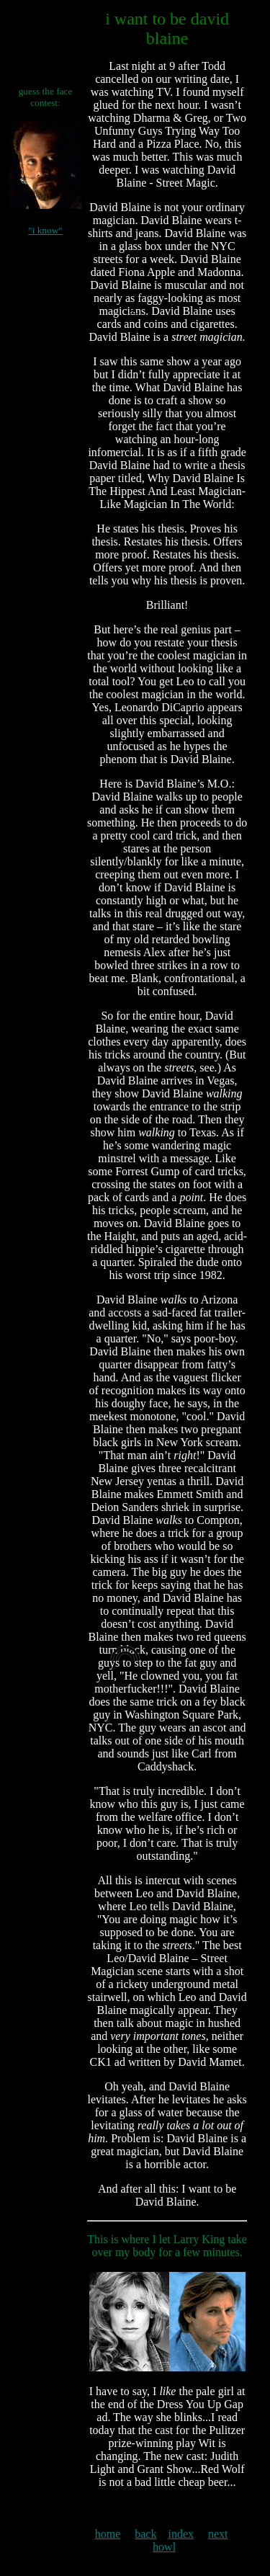  Describe the element at coordinates (134, 310) in the screenshot. I see `align content to the bottom of a container` at that location.